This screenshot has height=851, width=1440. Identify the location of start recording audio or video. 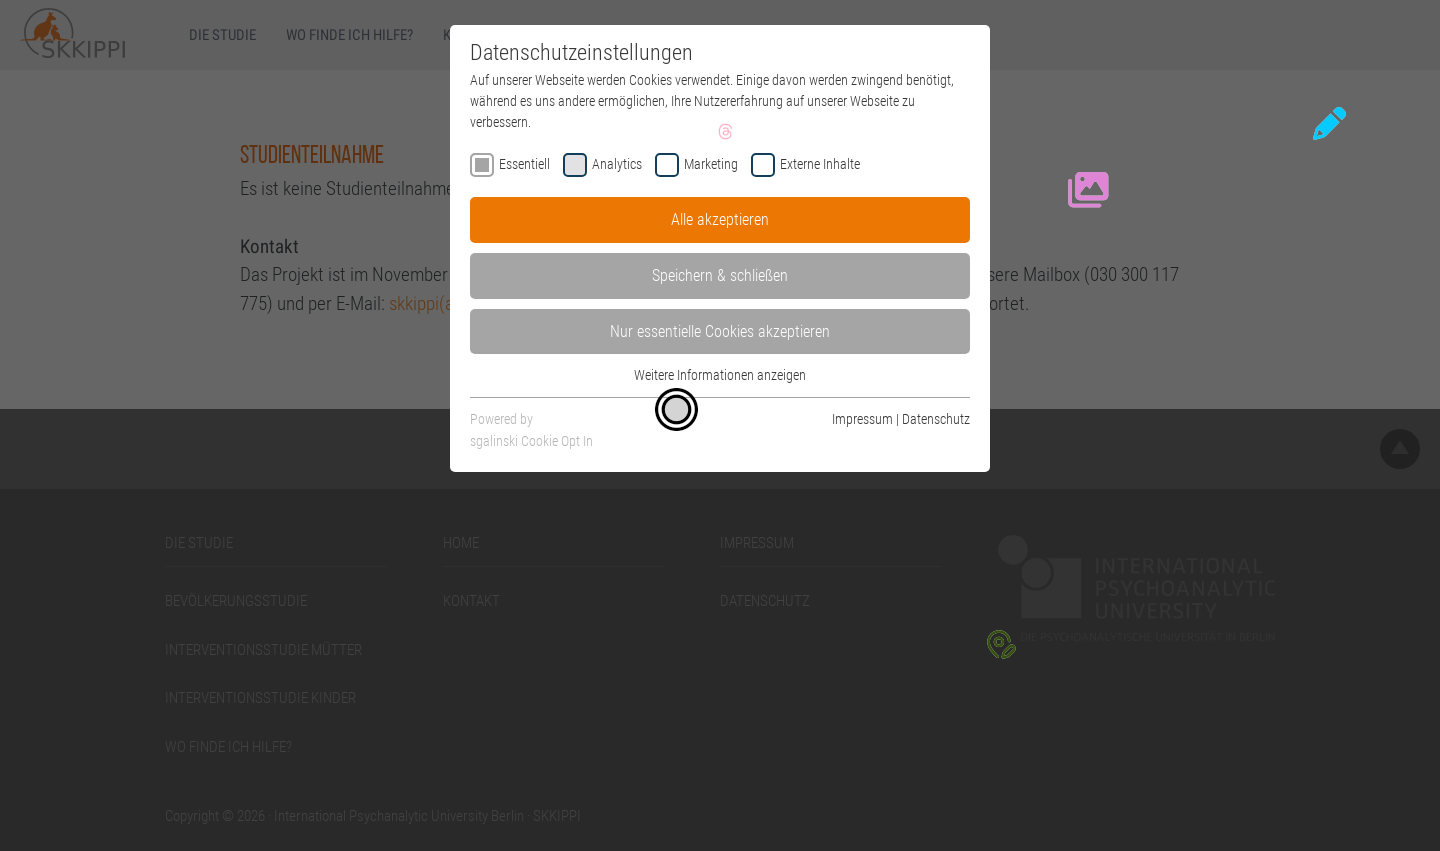
(676, 409).